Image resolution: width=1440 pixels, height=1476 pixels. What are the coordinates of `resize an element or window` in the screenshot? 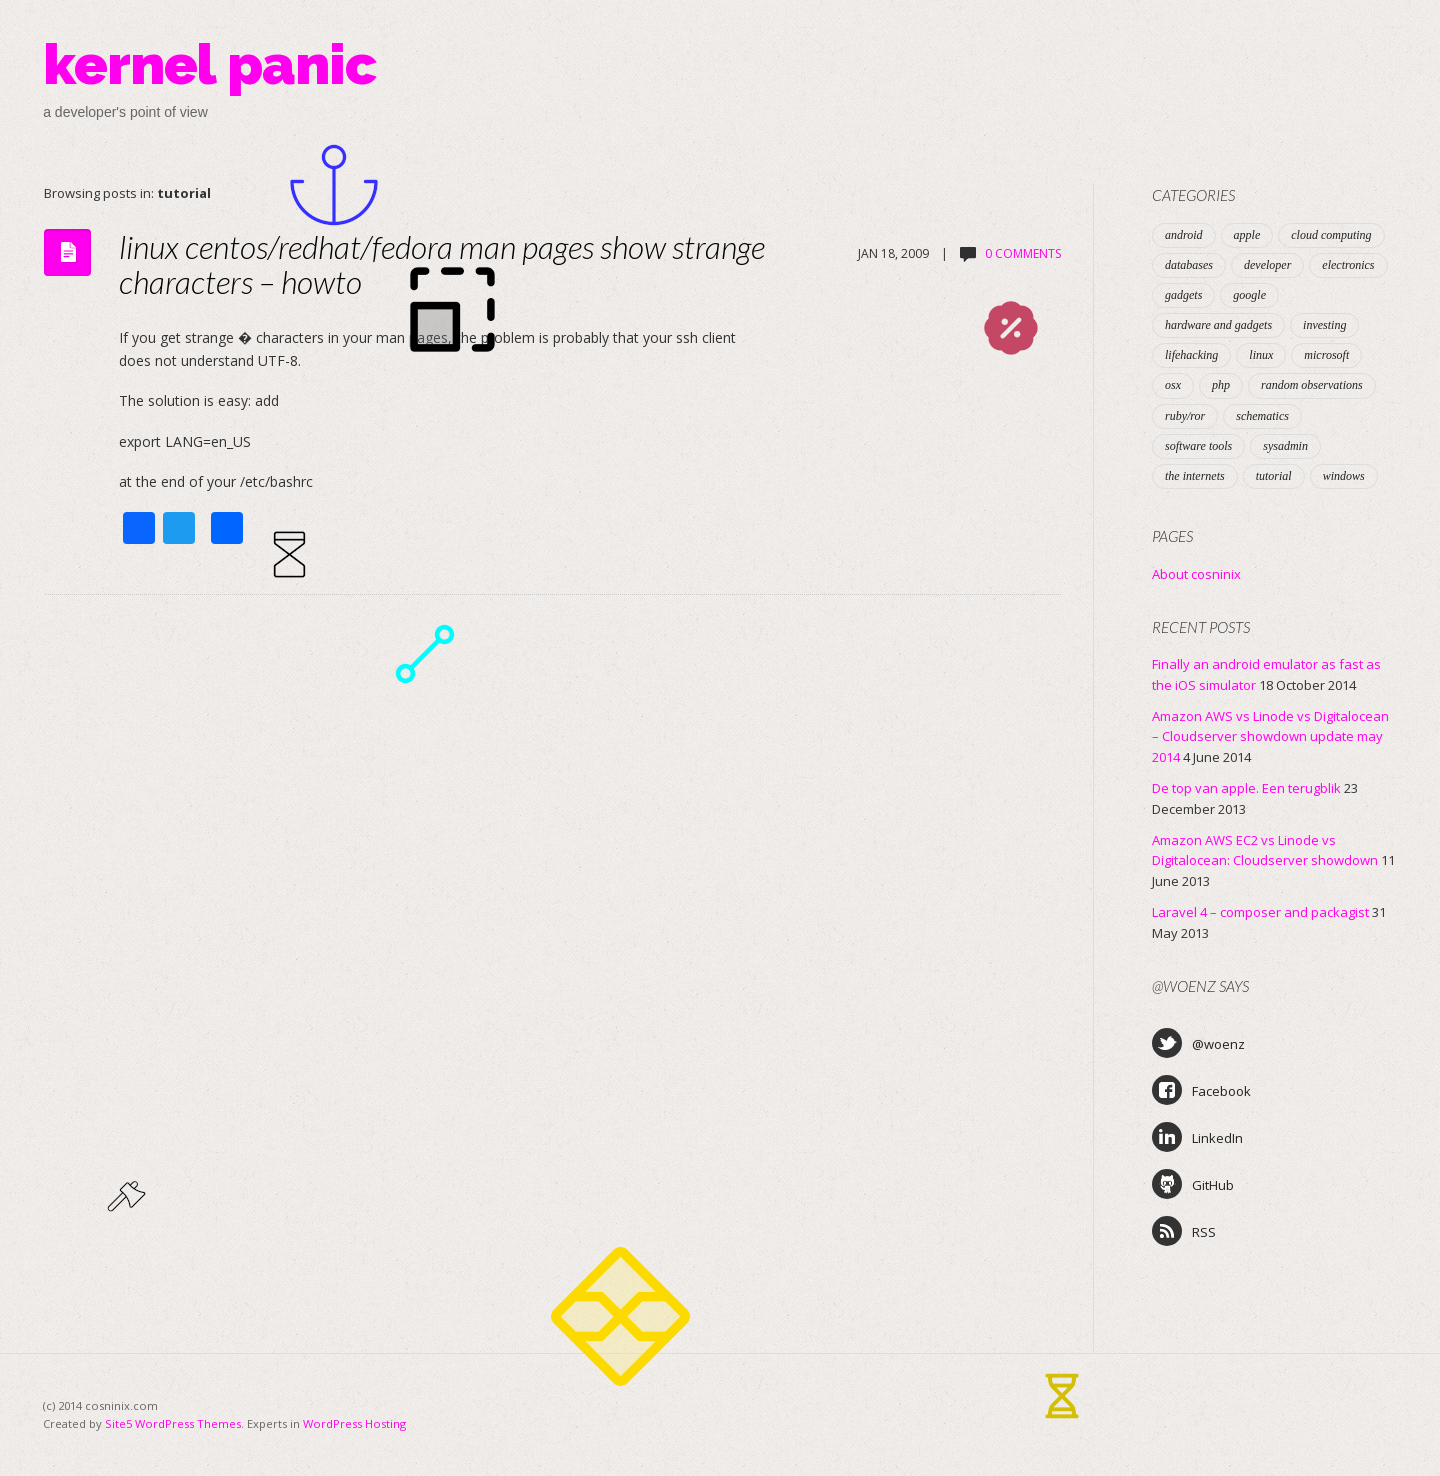 It's located at (452, 309).